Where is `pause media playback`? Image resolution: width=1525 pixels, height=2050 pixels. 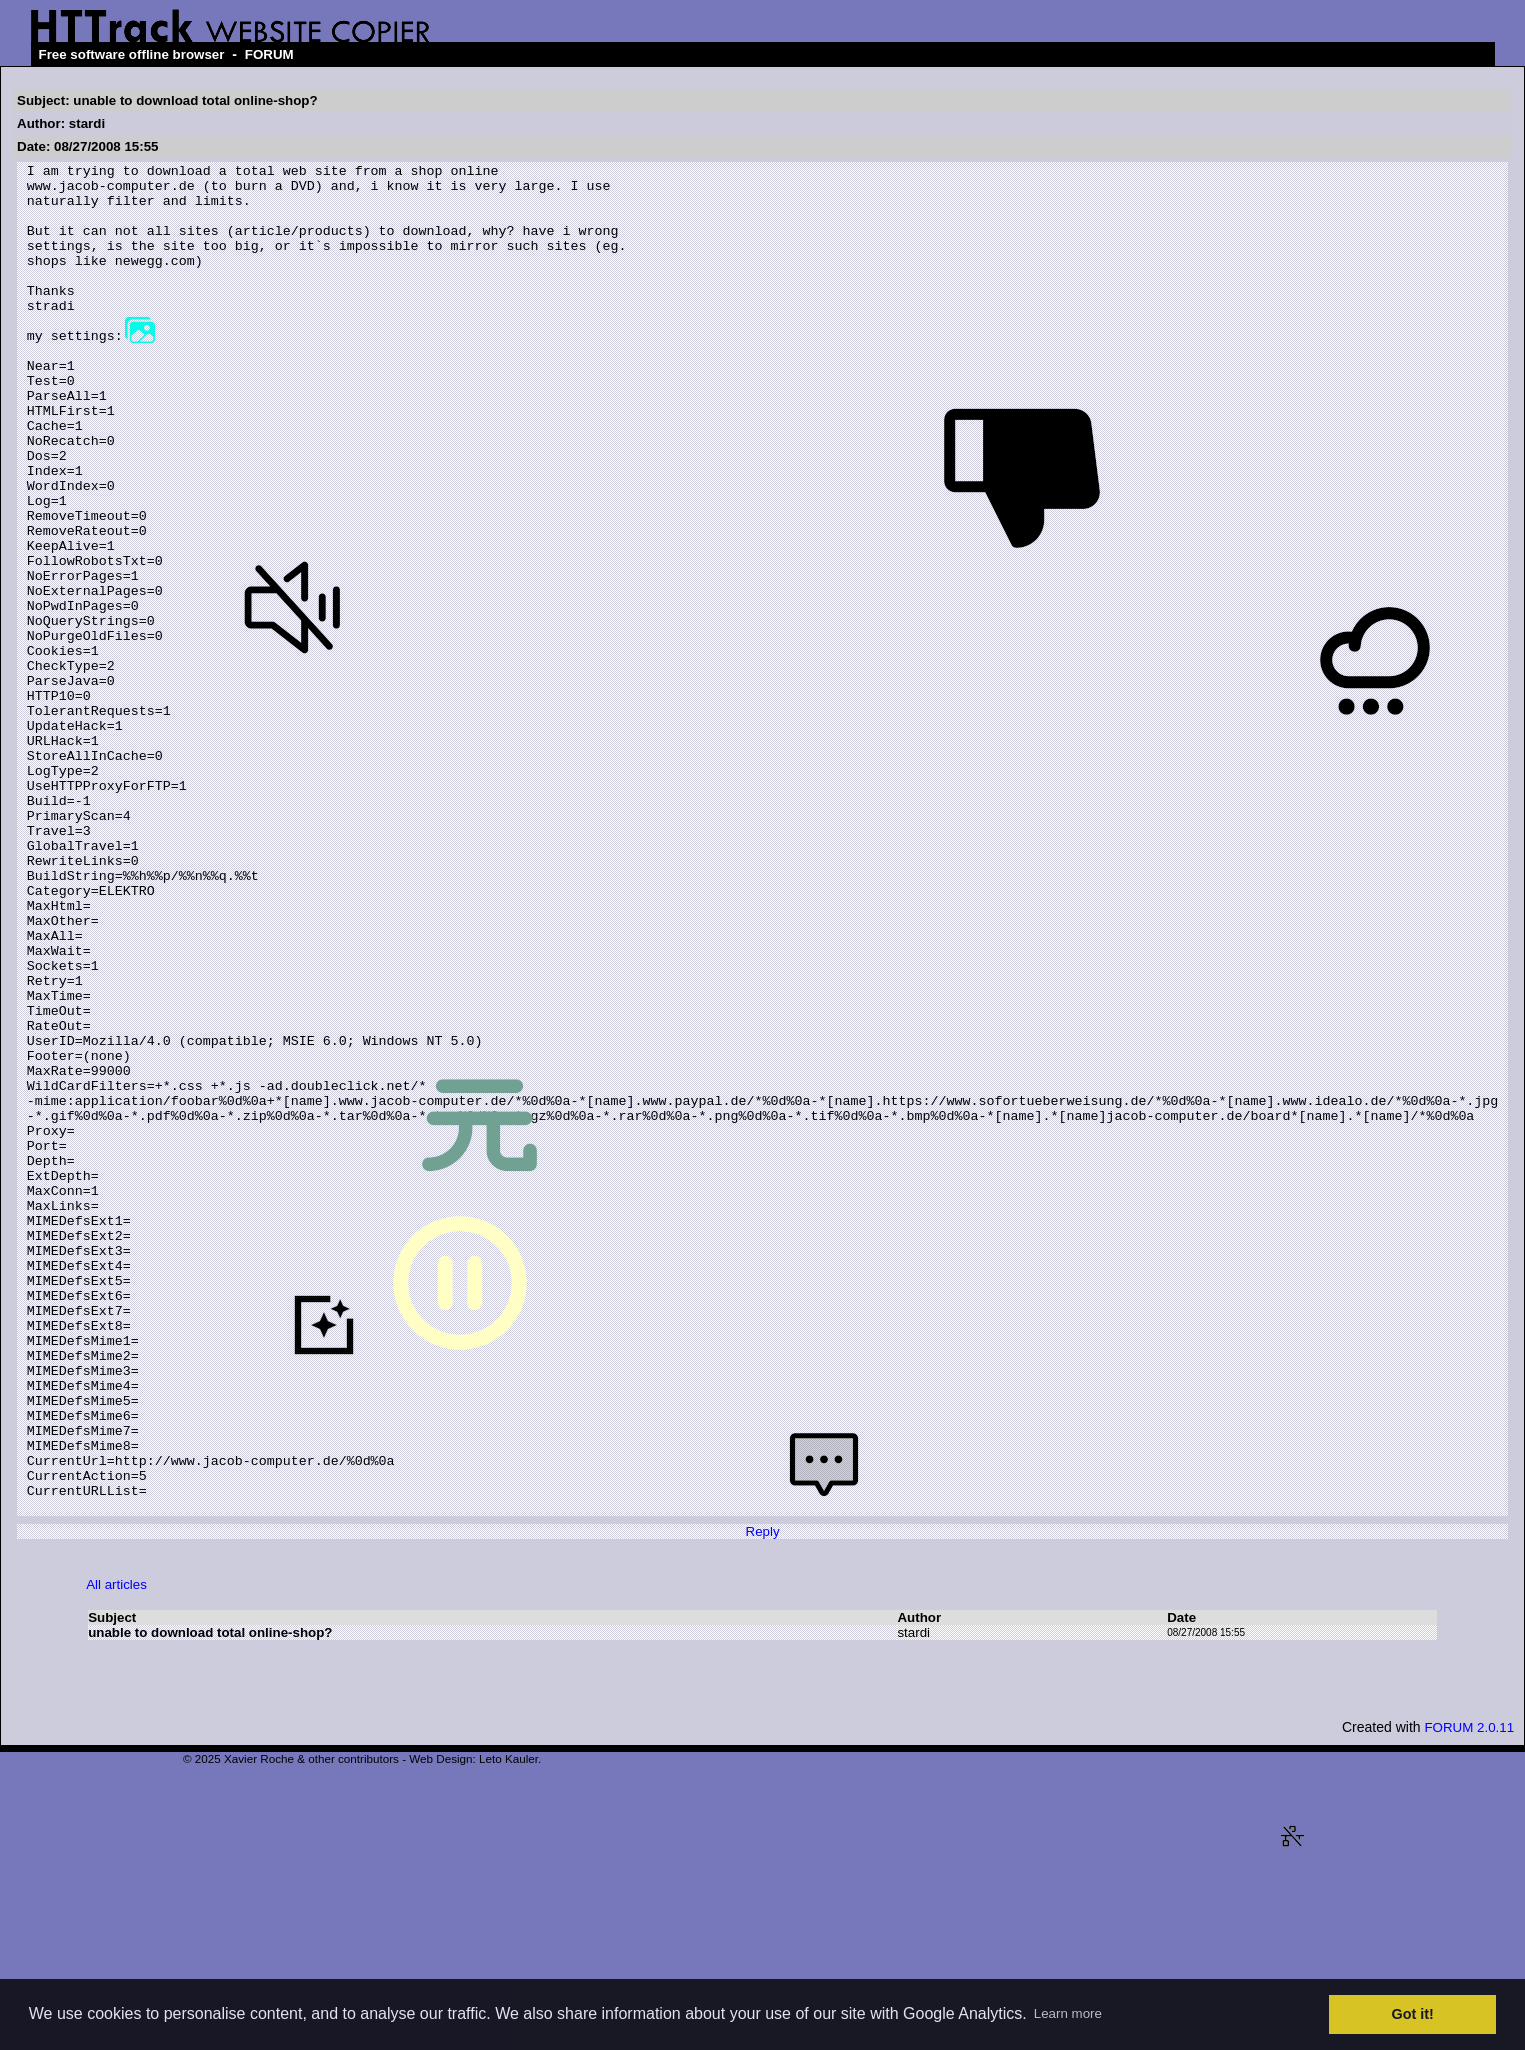
pause media playback is located at coordinates (460, 1283).